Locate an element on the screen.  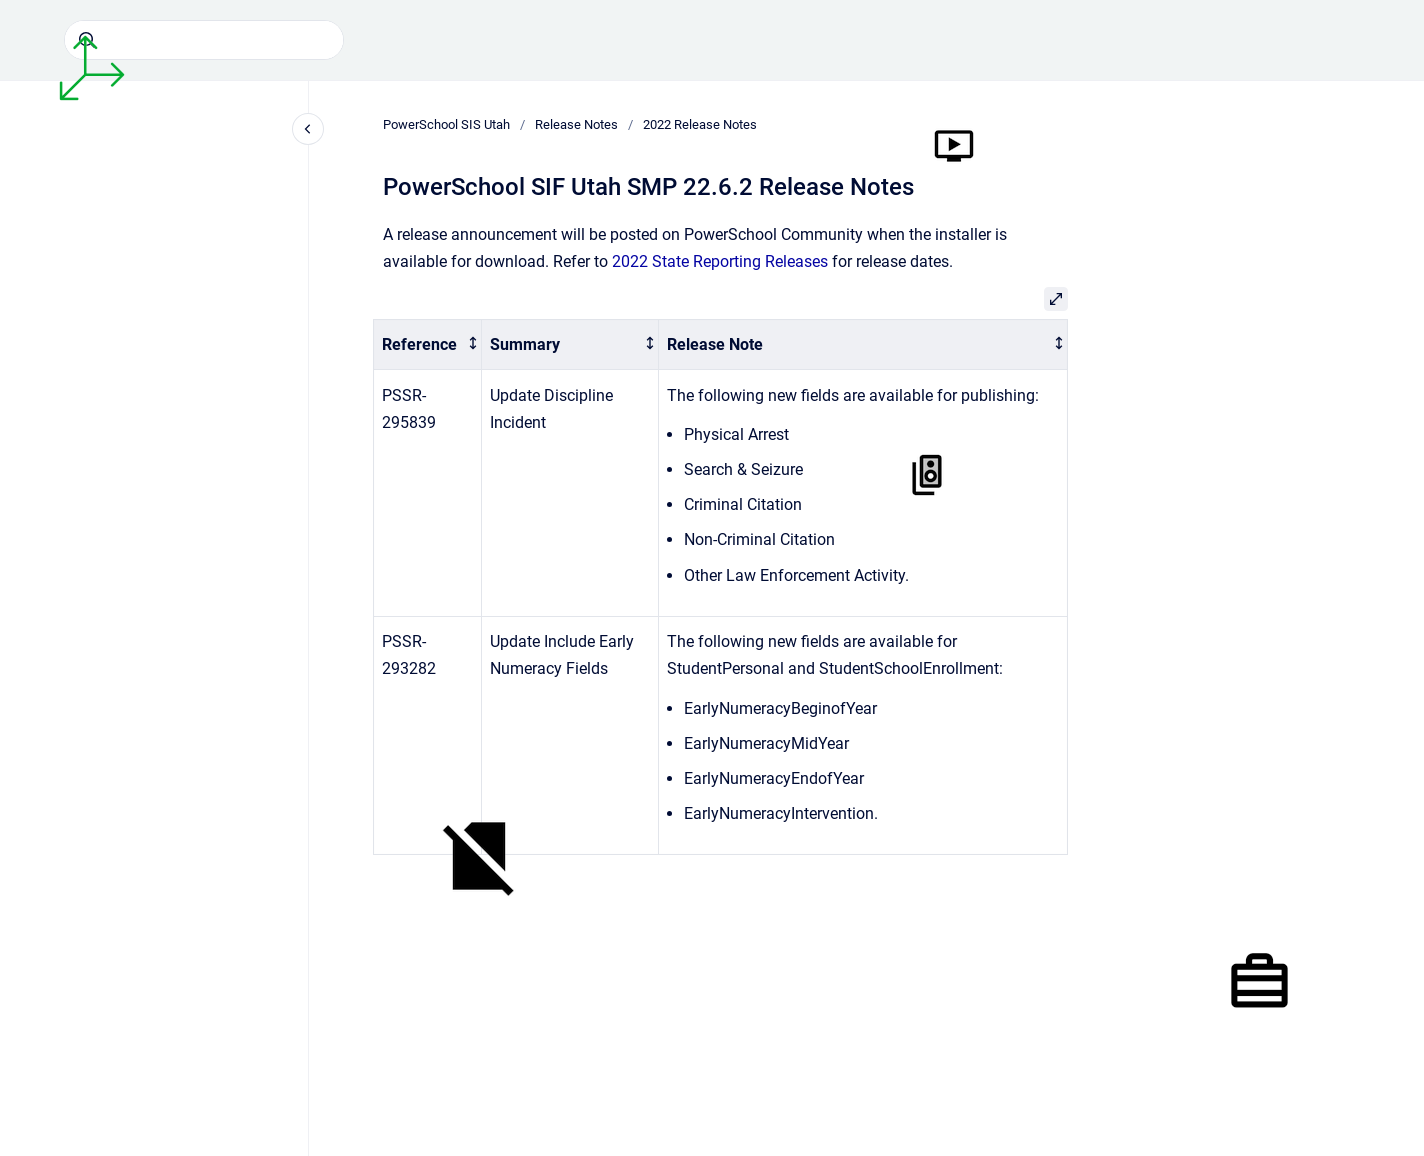
manage connected speaker devices is located at coordinates (927, 475).